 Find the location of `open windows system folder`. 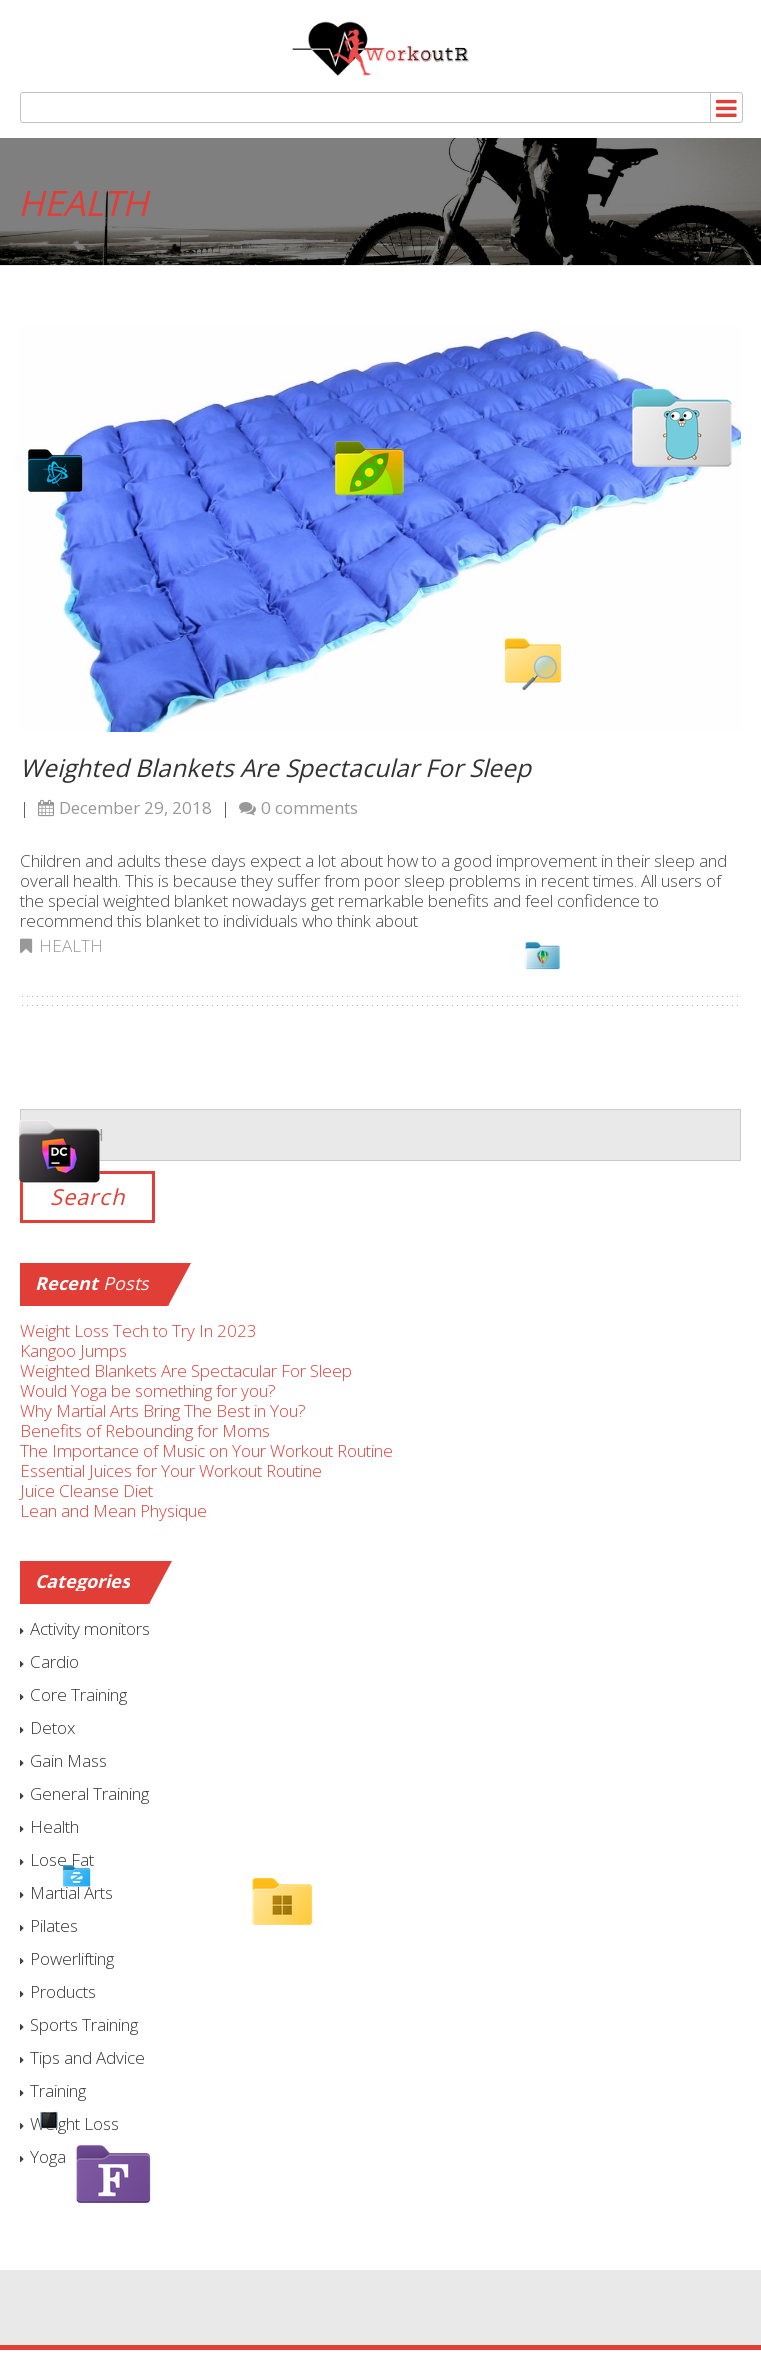

open windows system folder is located at coordinates (282, 1903).